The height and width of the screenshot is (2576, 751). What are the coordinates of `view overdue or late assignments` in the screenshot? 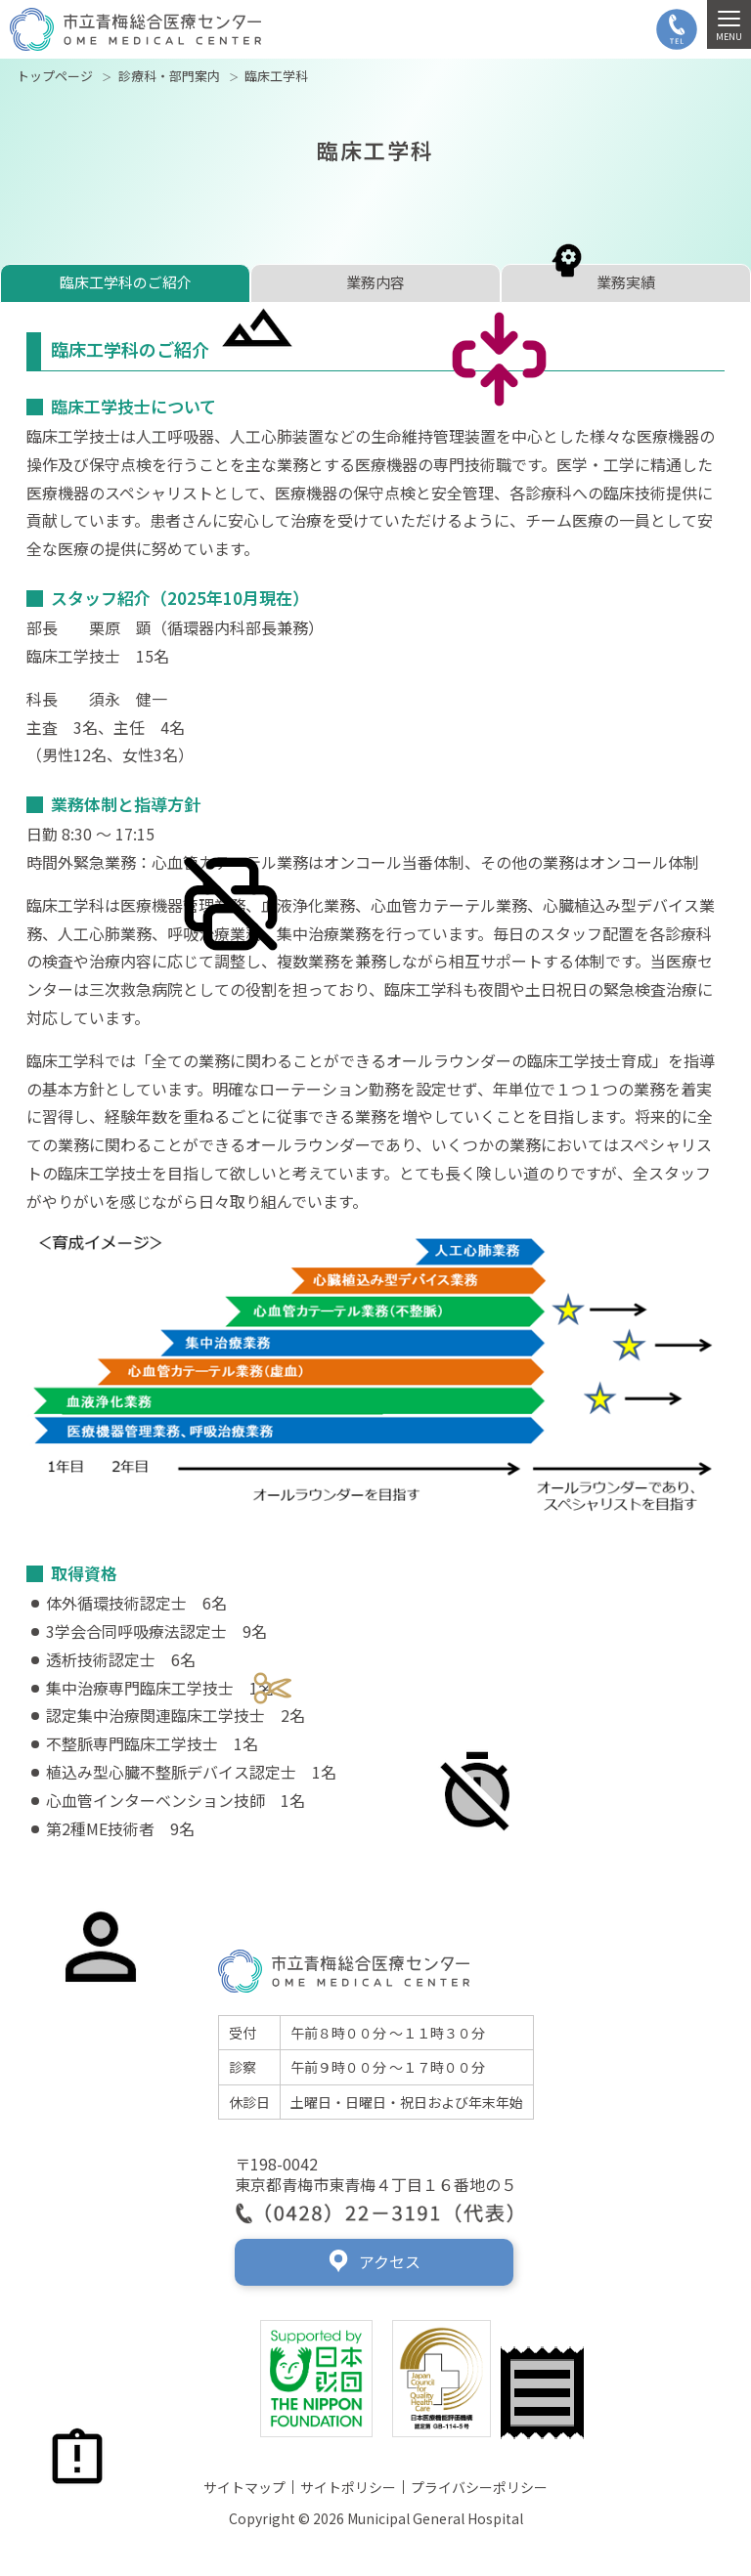 It's located at (77, 2459).